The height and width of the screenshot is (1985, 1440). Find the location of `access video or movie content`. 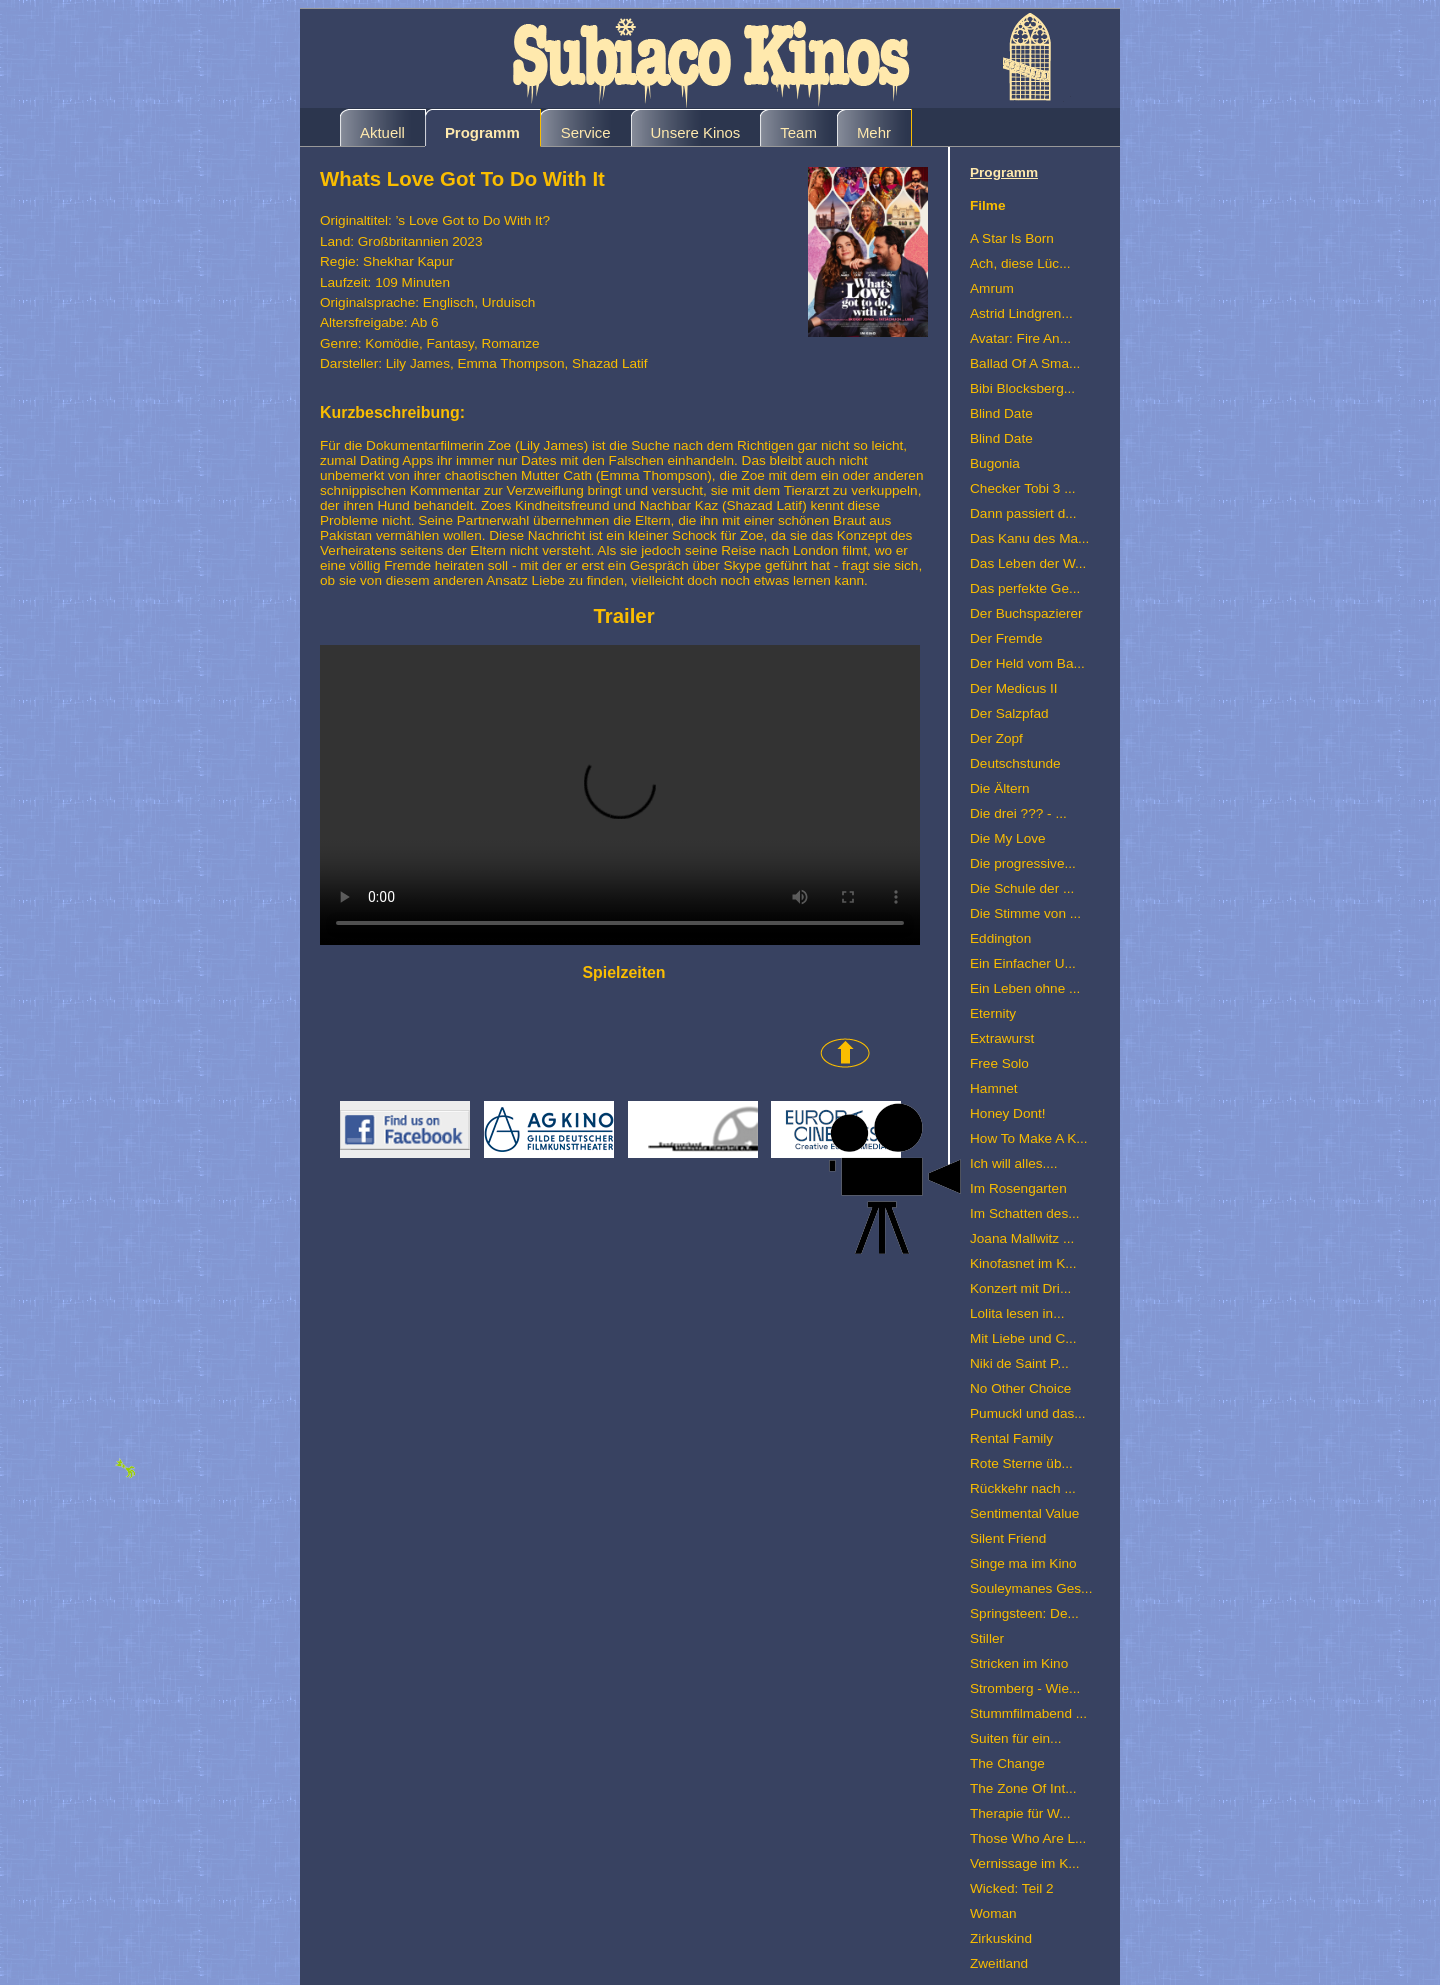

access video or movie content is located at coordinates (895, 1173).